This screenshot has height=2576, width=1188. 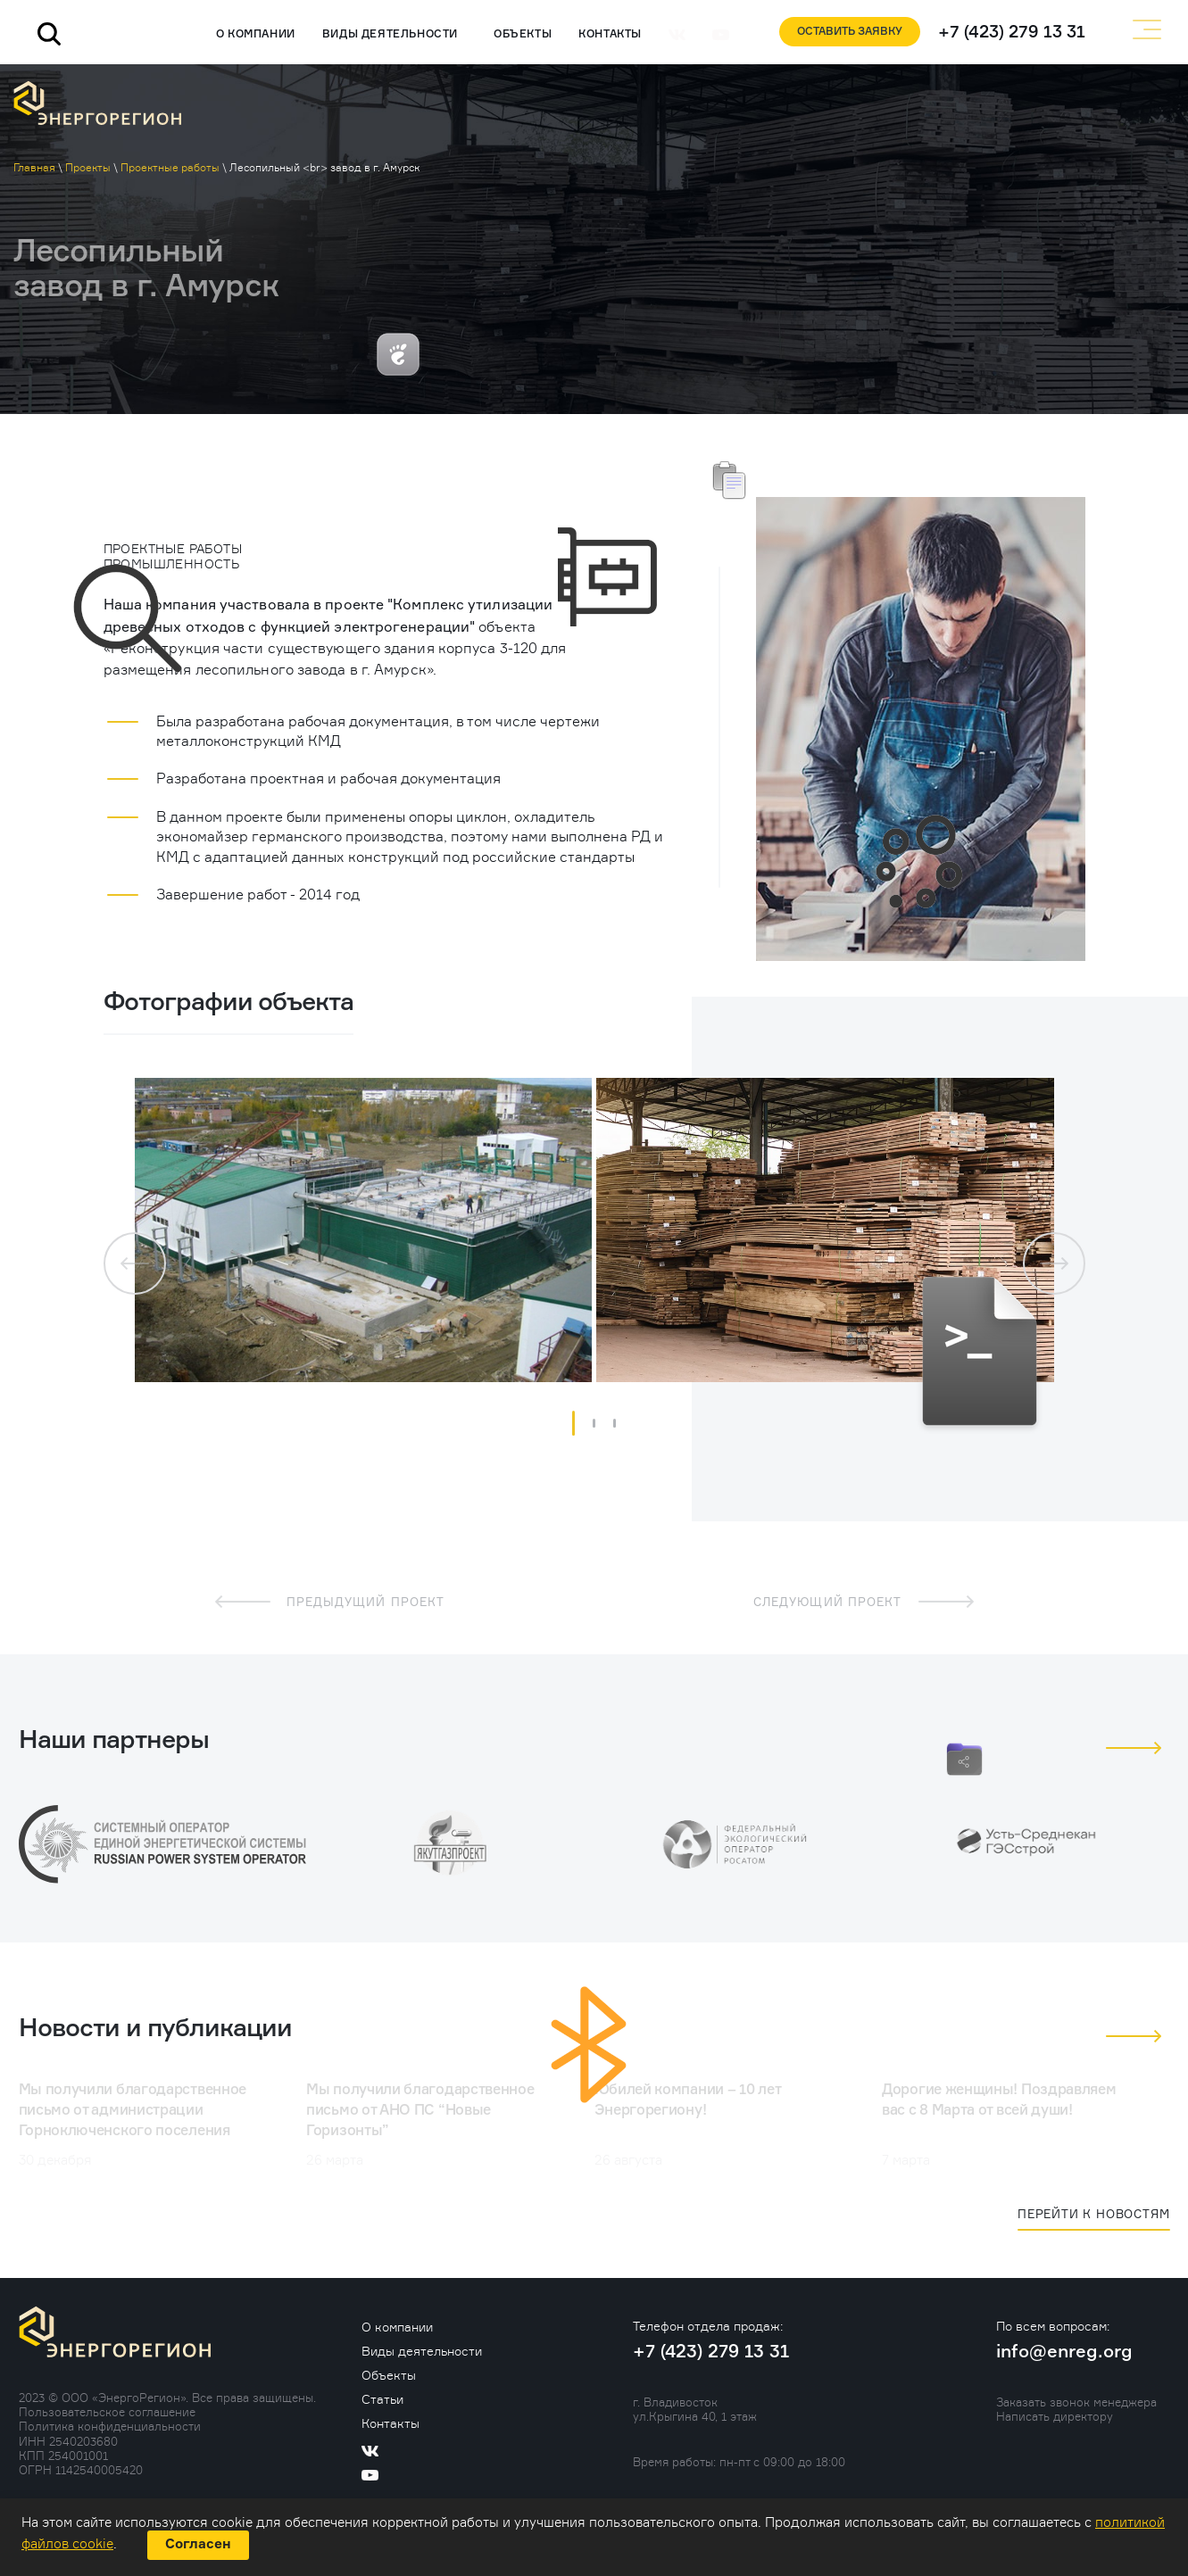 What do you see at coordinates (588, 2044) in the screenshot?
I see `access bluetooth settings` at bounding box center [588, 2044].